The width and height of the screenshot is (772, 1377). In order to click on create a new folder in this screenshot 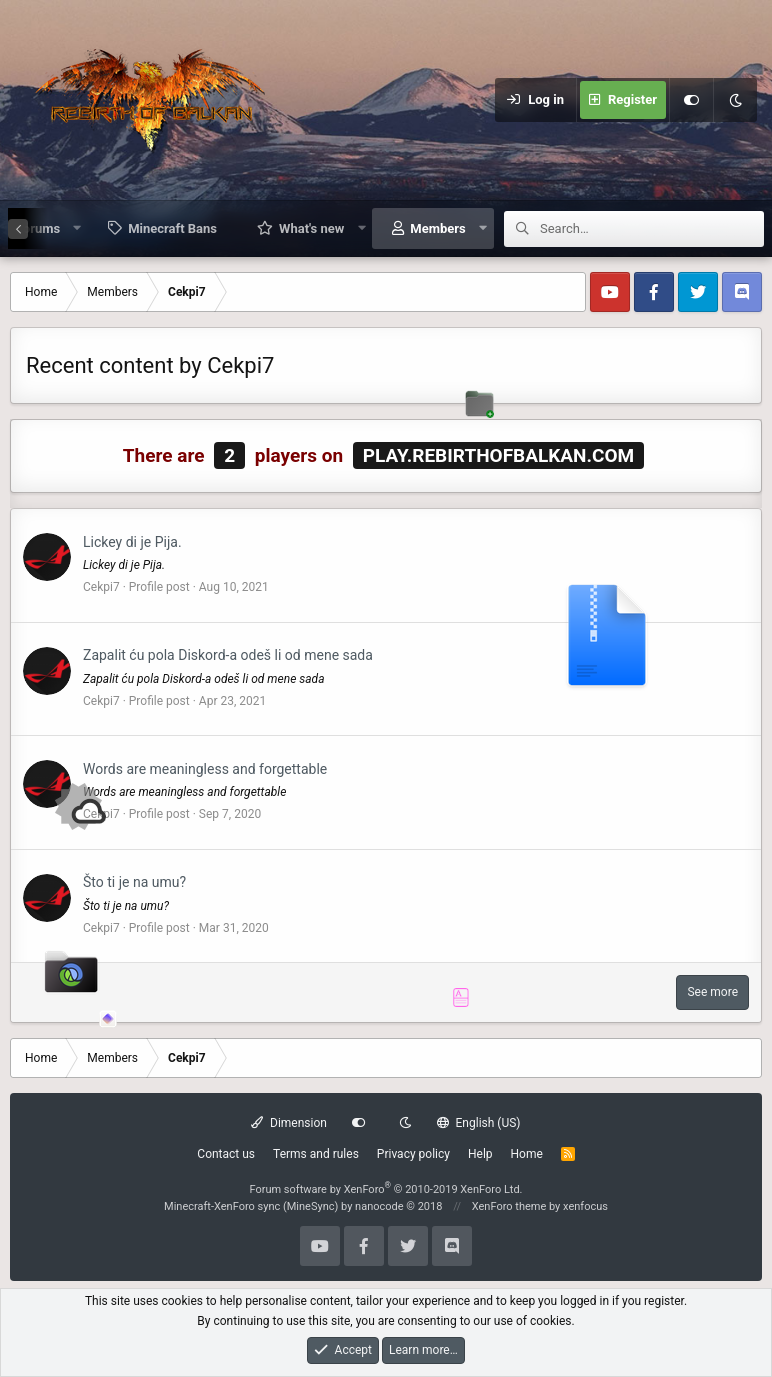, I will do `click(479, 403)`.